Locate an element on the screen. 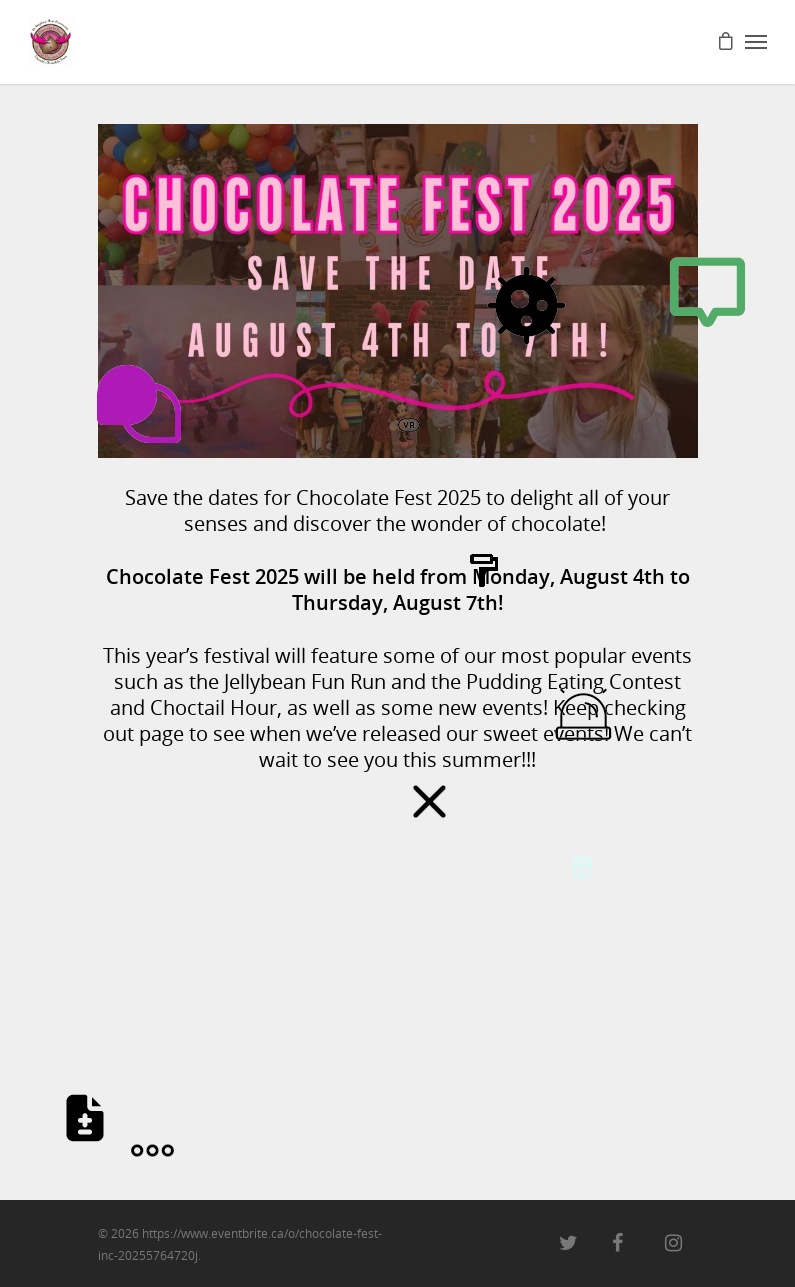 The height and width of the screenshot is (1287, 795). open messaging or chat conversations is located at coordinates (139, 404).